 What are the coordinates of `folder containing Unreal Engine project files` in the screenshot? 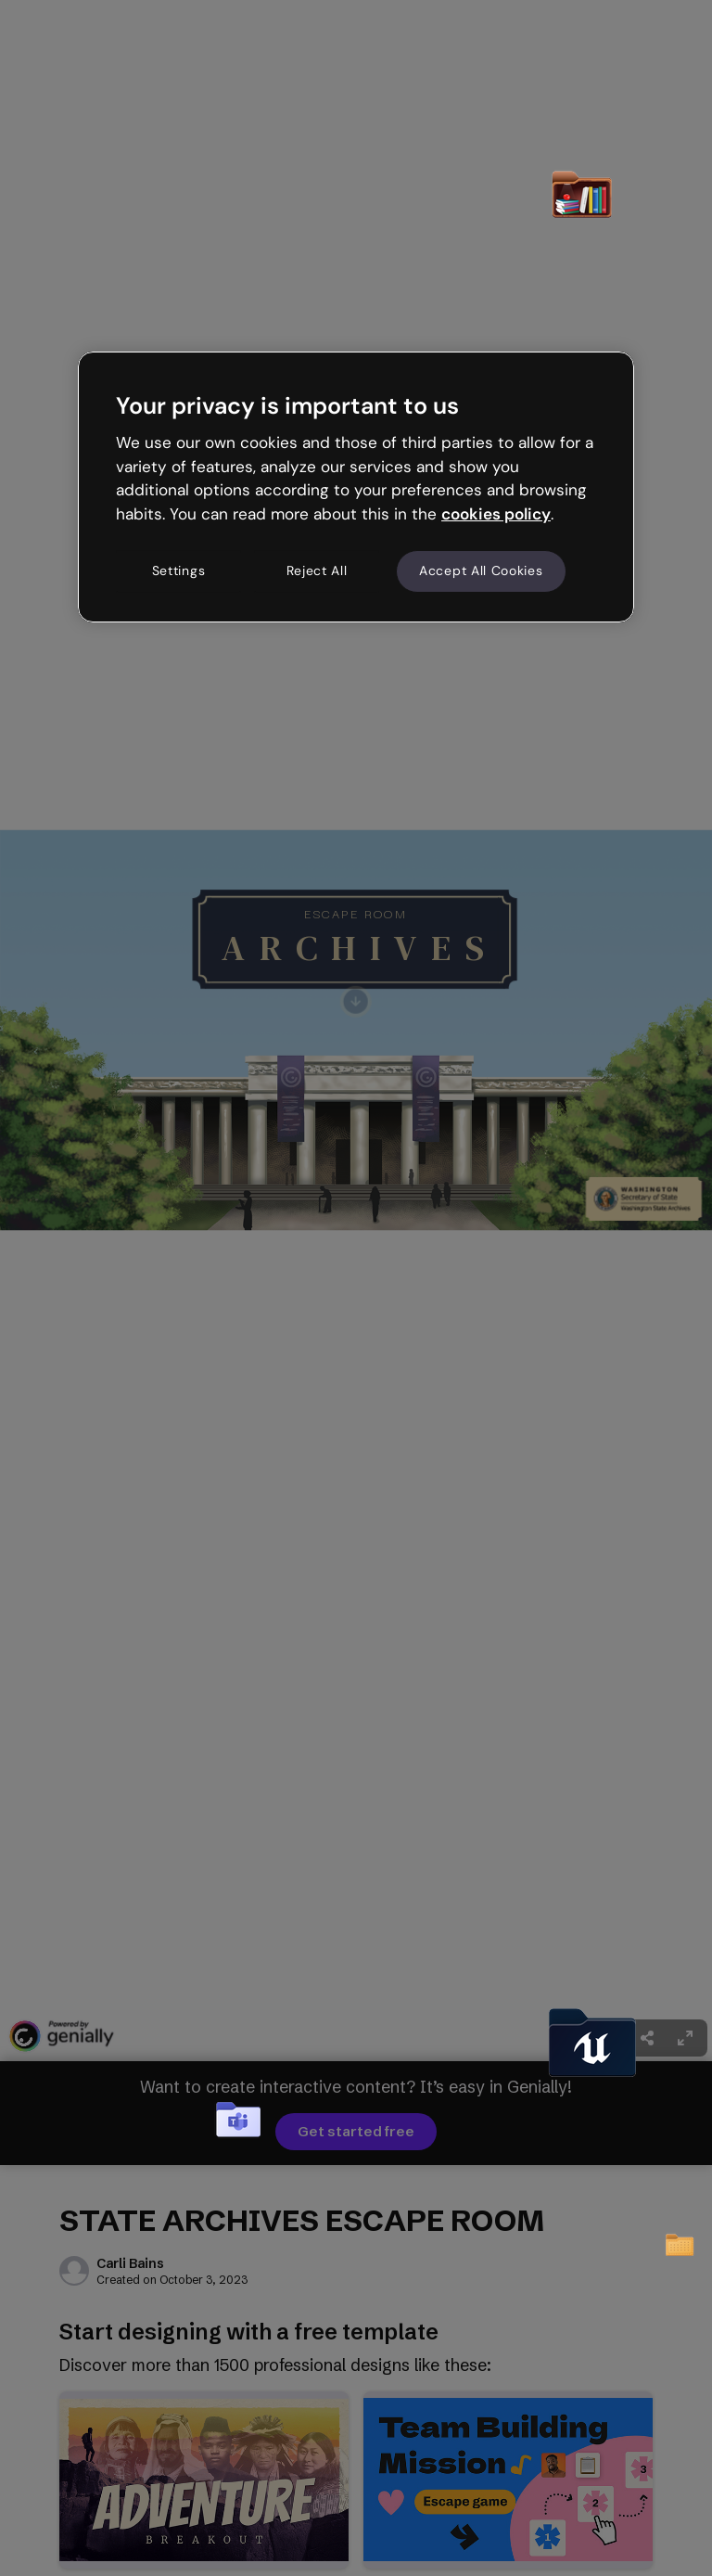 It's located at (591, 2044).